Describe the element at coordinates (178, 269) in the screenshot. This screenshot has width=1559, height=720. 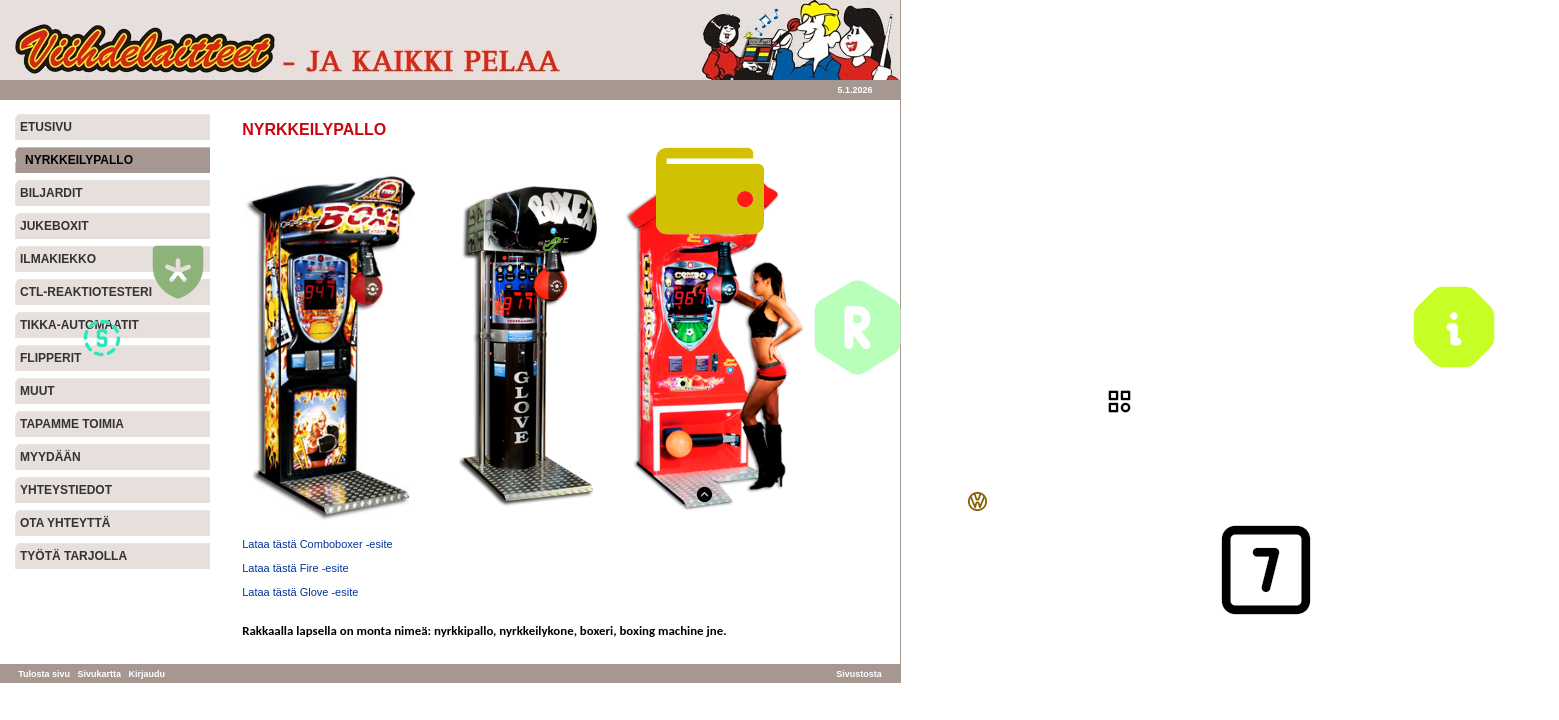
I see `indicates premium or starred security feature` at that location.